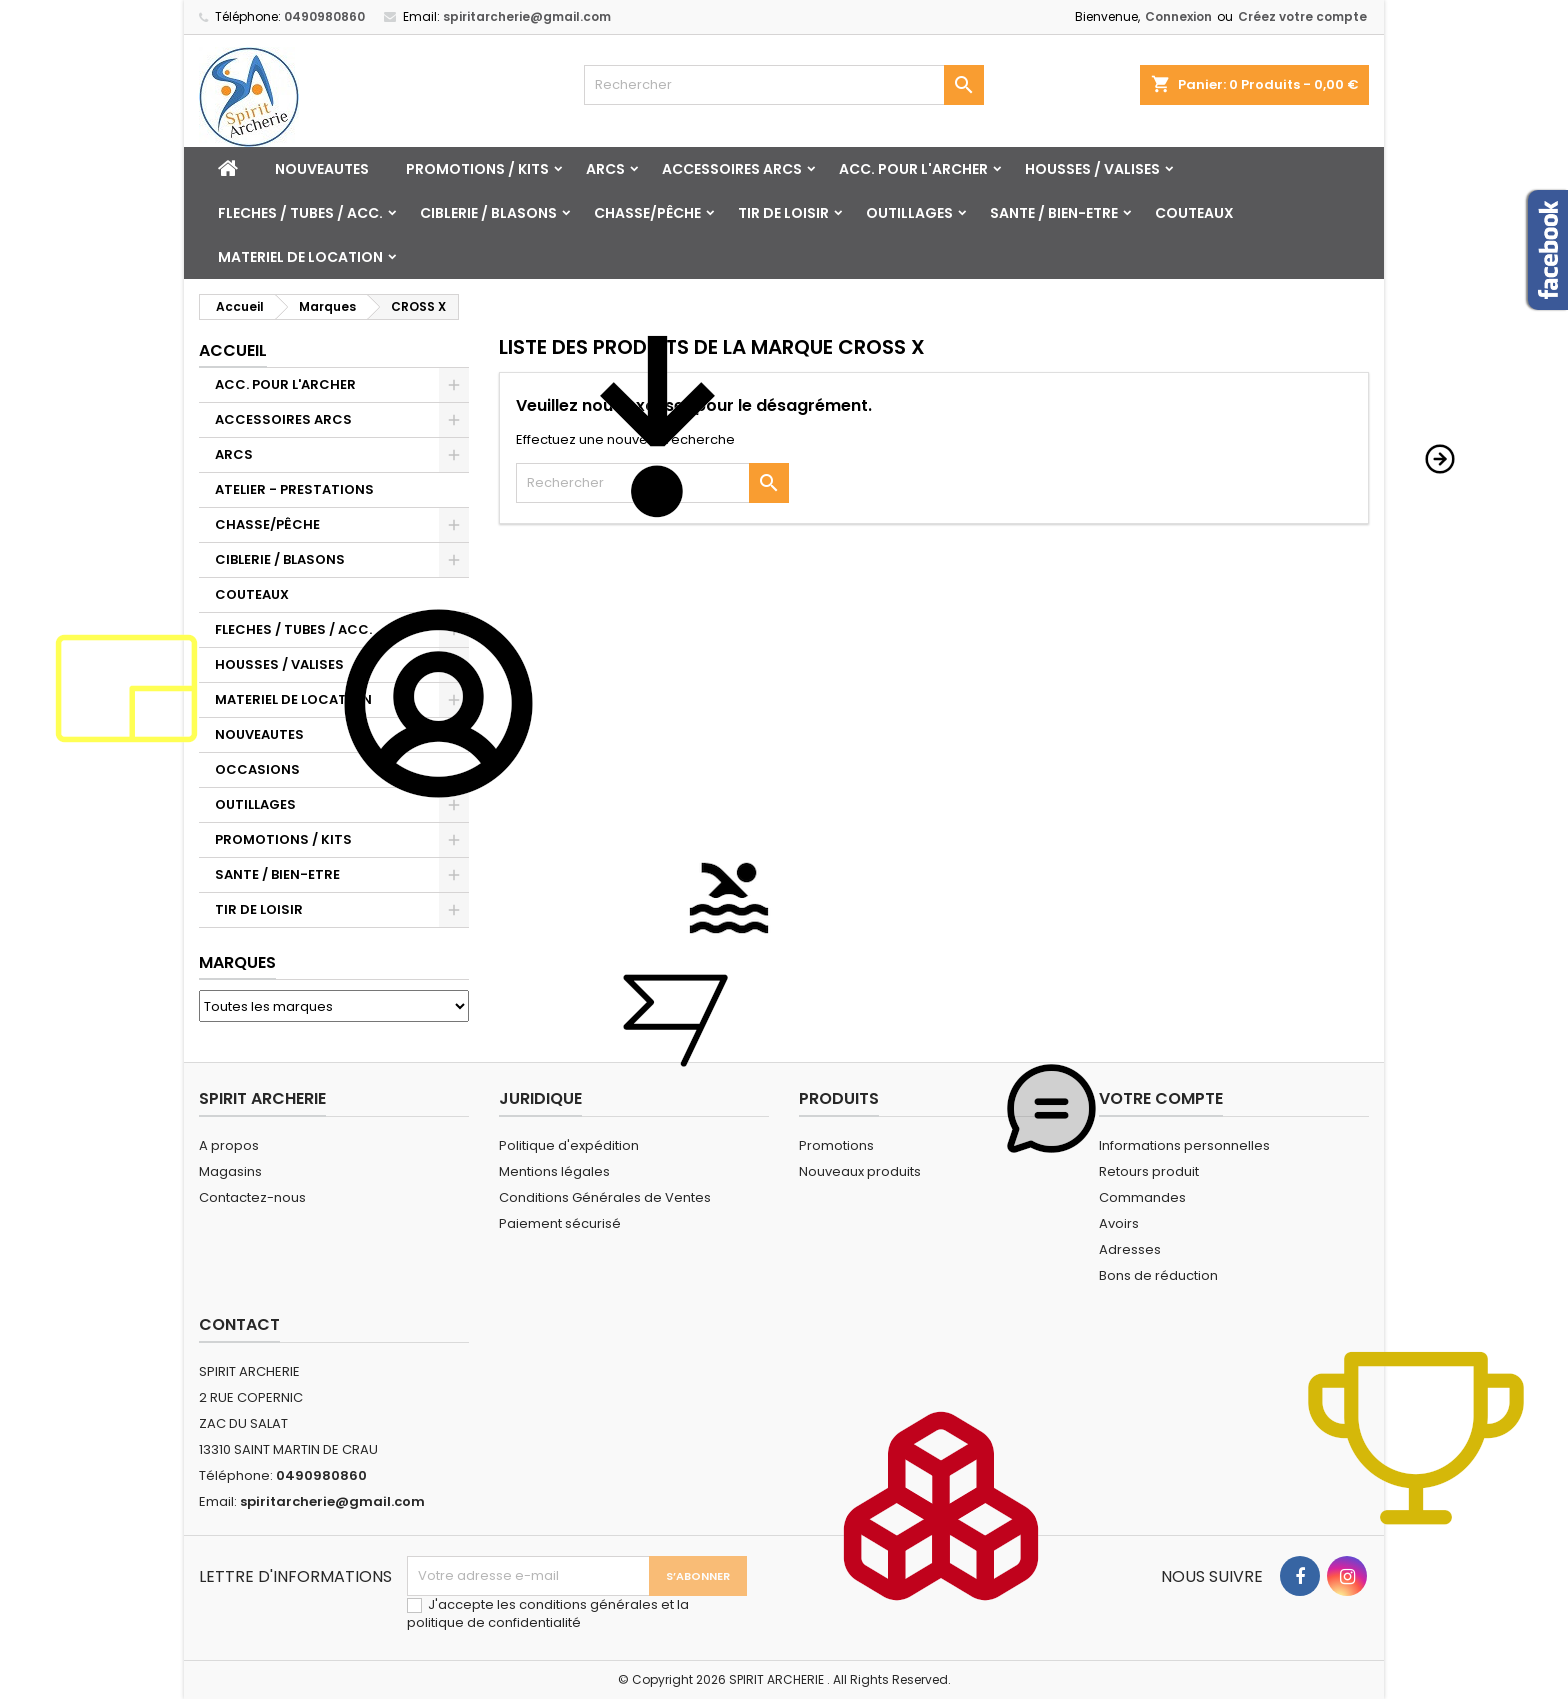 The image size is (1568, 1699). What do you see at coordinates (1440, 459) in the screenshot?
I see `proceed to the next step` at bounding box center [1440, 459].